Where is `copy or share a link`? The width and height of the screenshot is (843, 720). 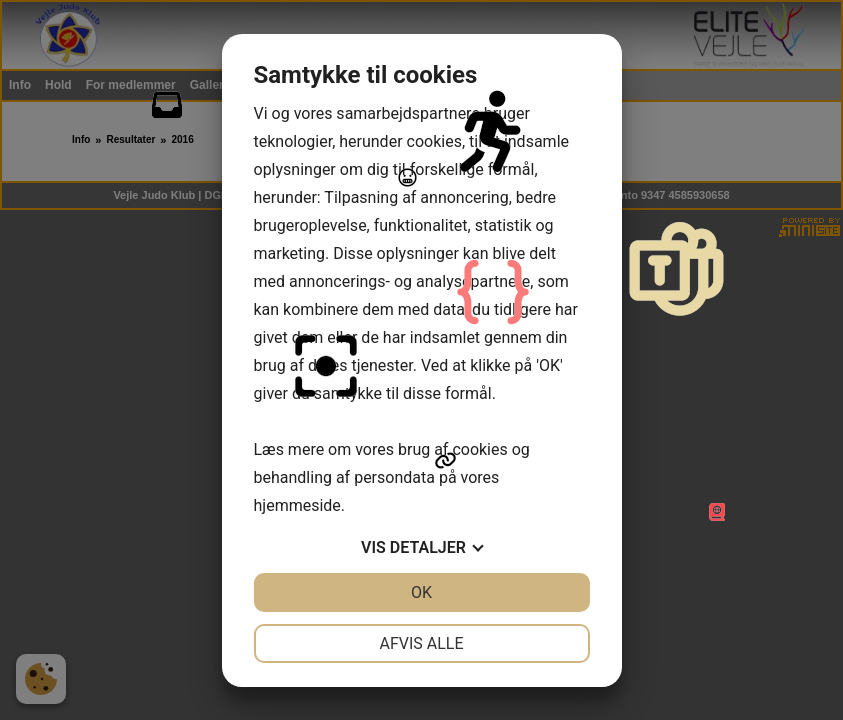 copy or share a link is located at coordinates (445, 460).